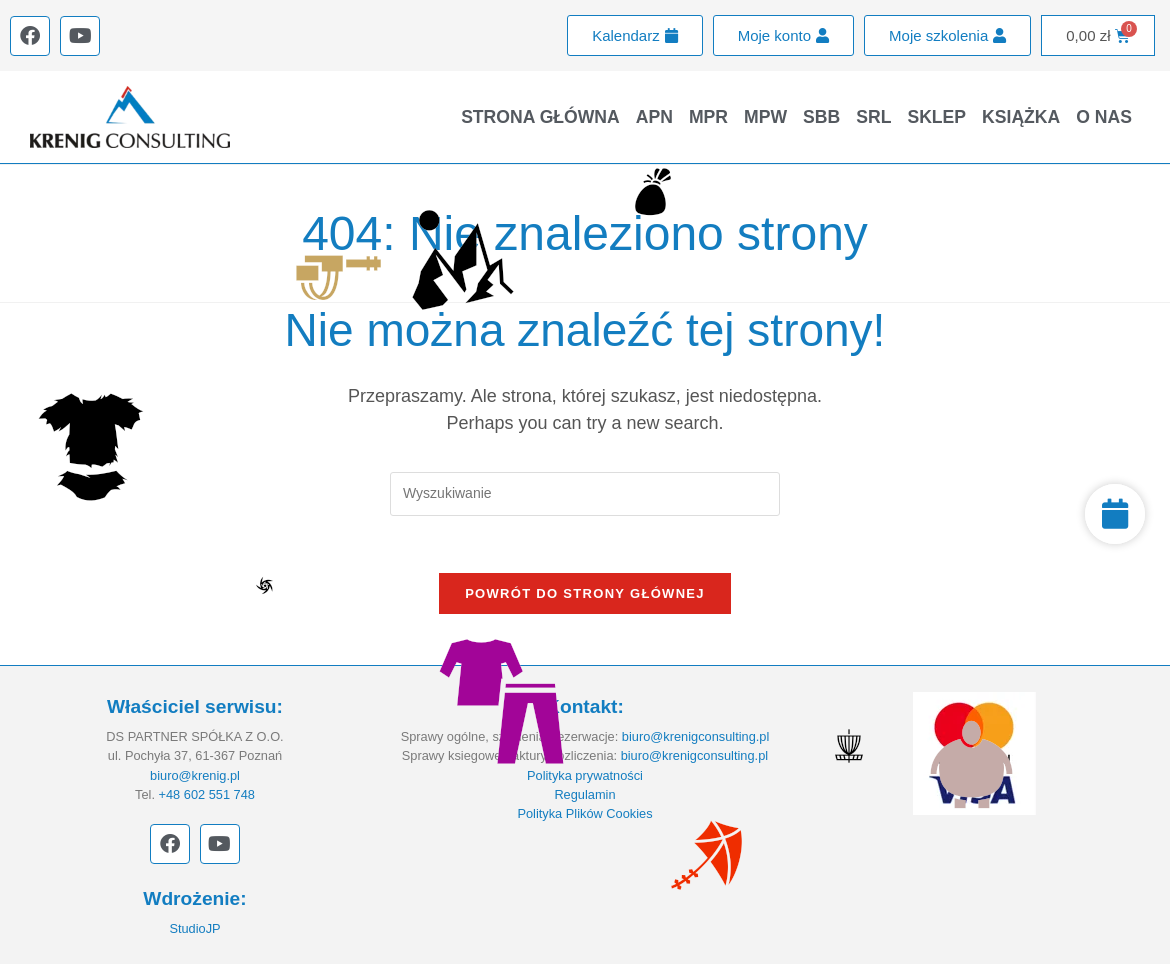  What do you see at coordinates (264, 585) in the screenshot?
I see `spinning shuriken or ninja star weapon indicator` at bounding box center [264, 585].